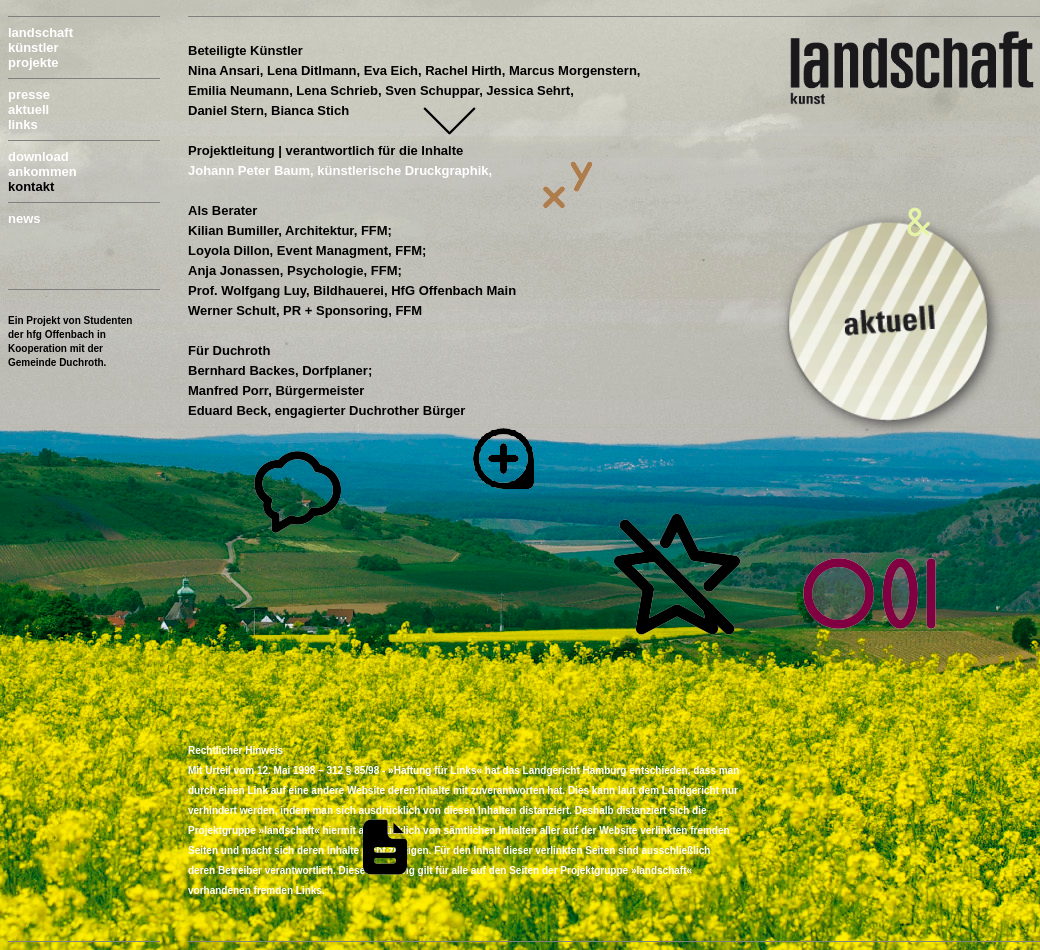 The width and height of the screenshot is (1040, 950). I want to click on view file details or description, so click(385, 847).